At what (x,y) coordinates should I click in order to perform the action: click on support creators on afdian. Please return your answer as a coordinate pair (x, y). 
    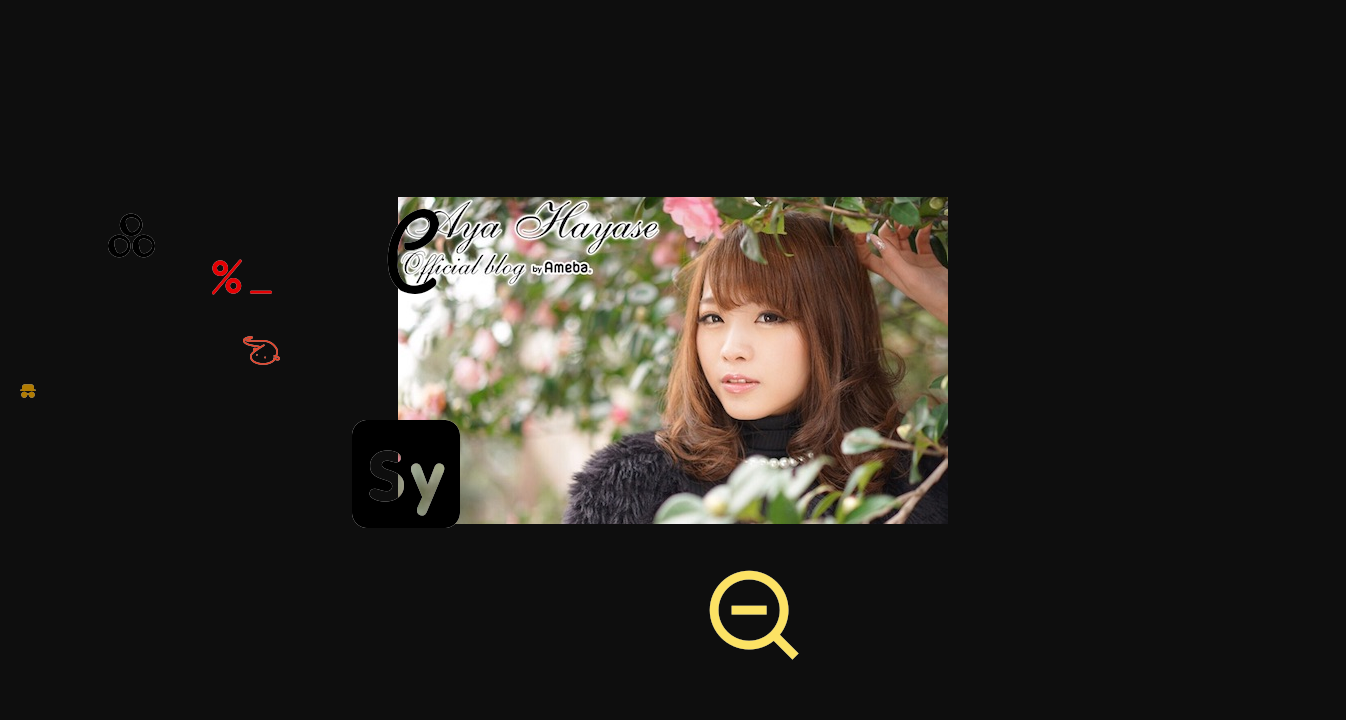
    Looking at the image, I should click on (261, 350).